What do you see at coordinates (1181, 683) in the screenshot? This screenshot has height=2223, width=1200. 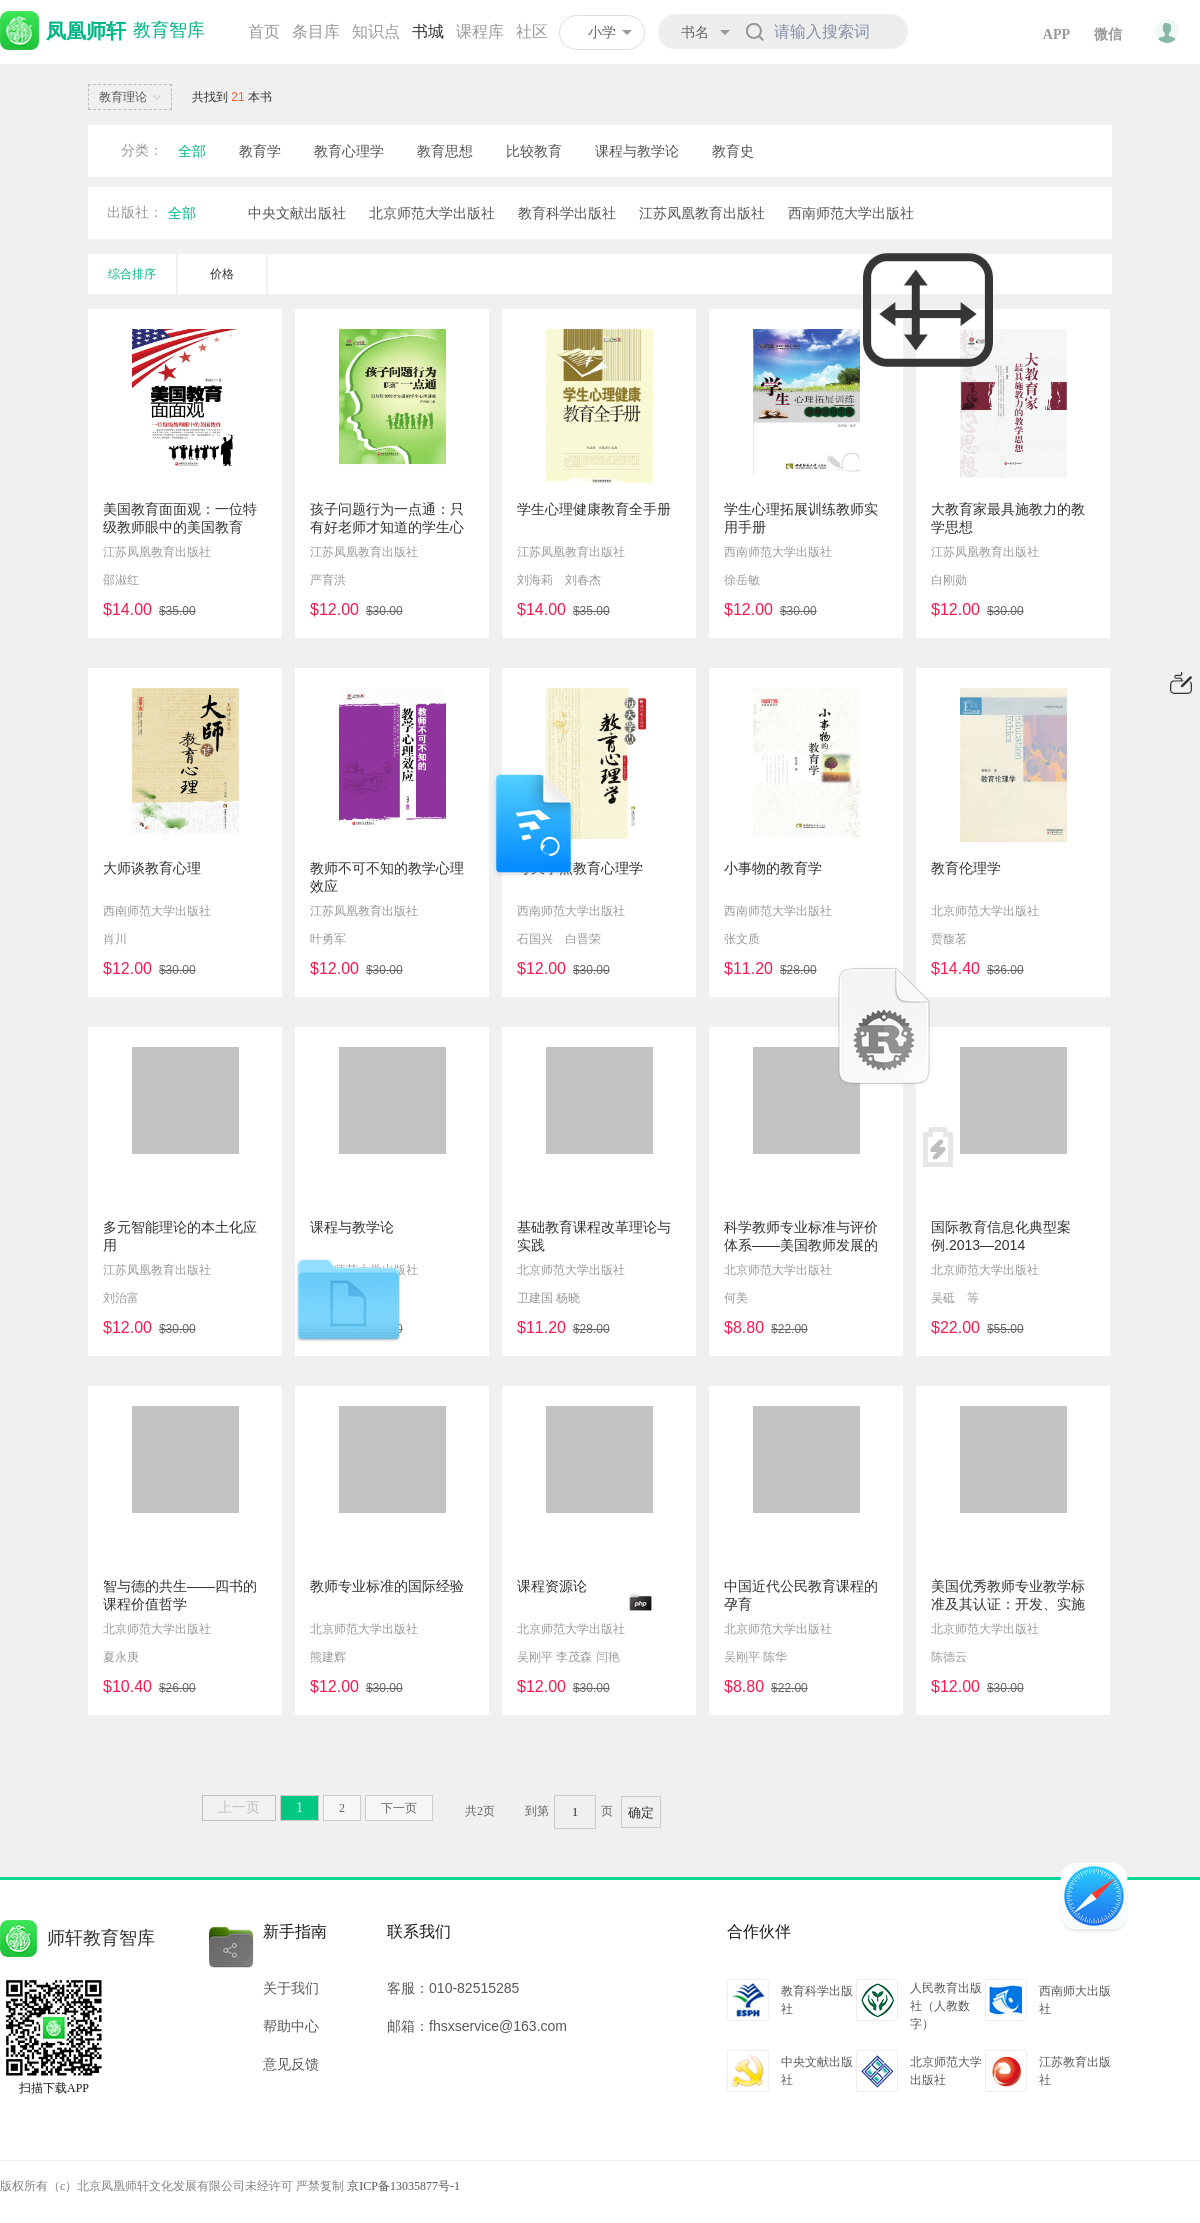 I see `configure wacom tablet settings` at bounding box center [1181, 683].